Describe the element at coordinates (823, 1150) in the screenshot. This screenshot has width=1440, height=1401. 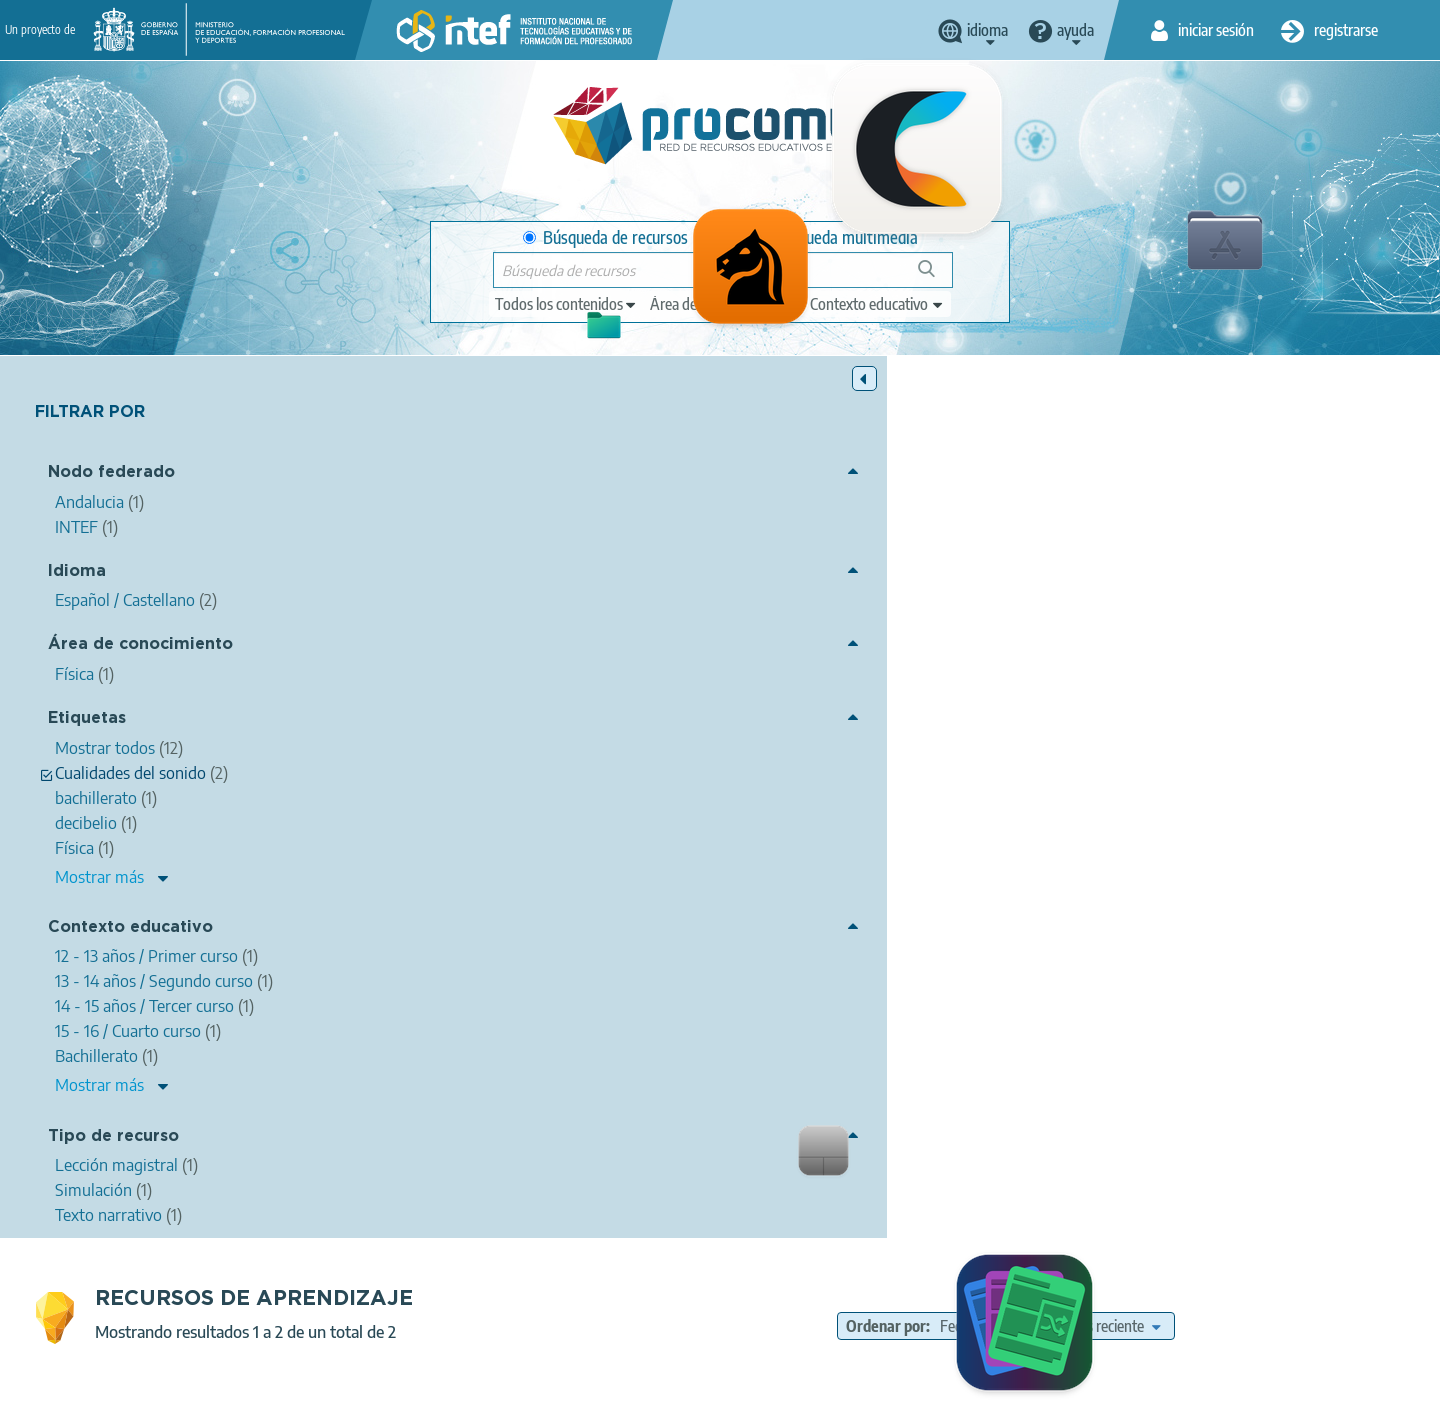
I see `touchpad or trackpad input device settings` at that location.